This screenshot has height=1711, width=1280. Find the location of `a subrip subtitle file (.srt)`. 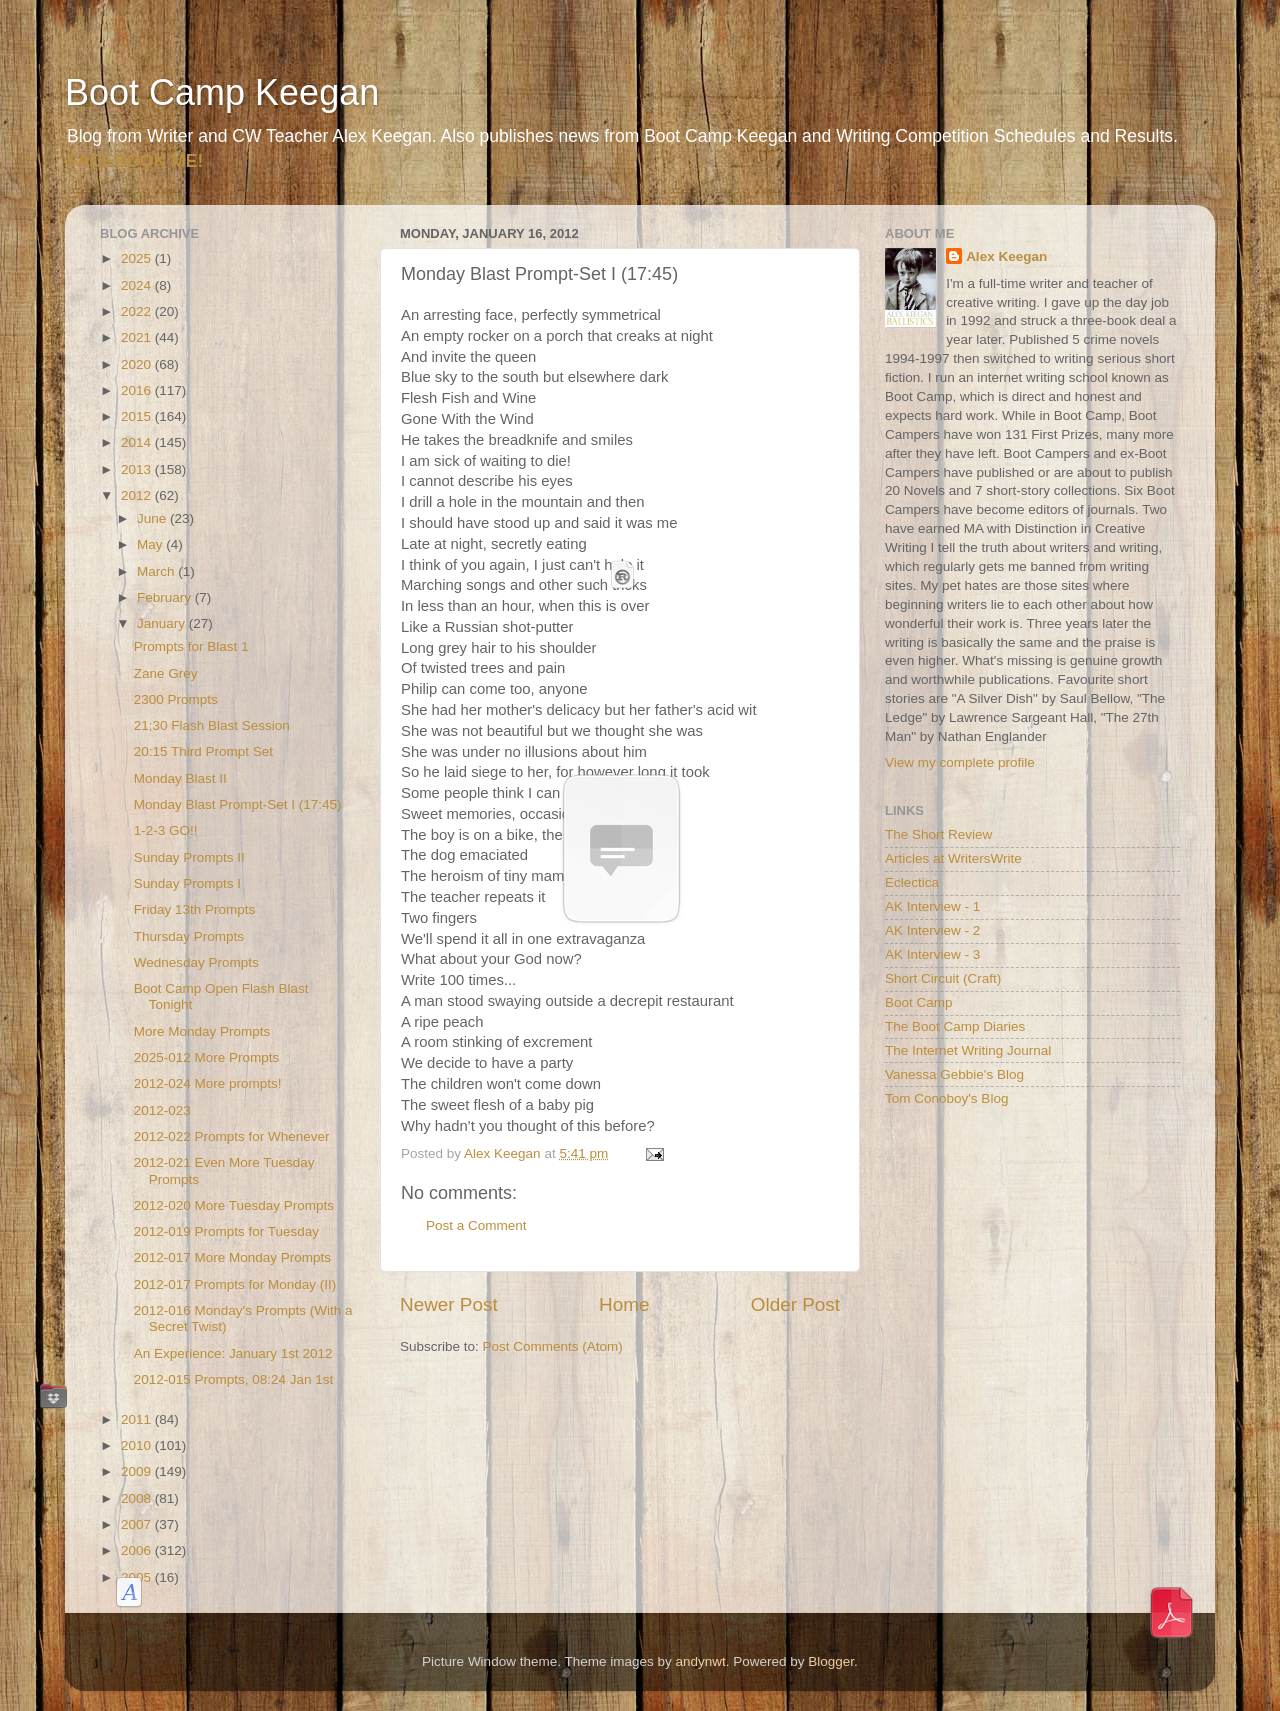

a subrip subtitle file (.srt) is located at coordinates (621, 848).